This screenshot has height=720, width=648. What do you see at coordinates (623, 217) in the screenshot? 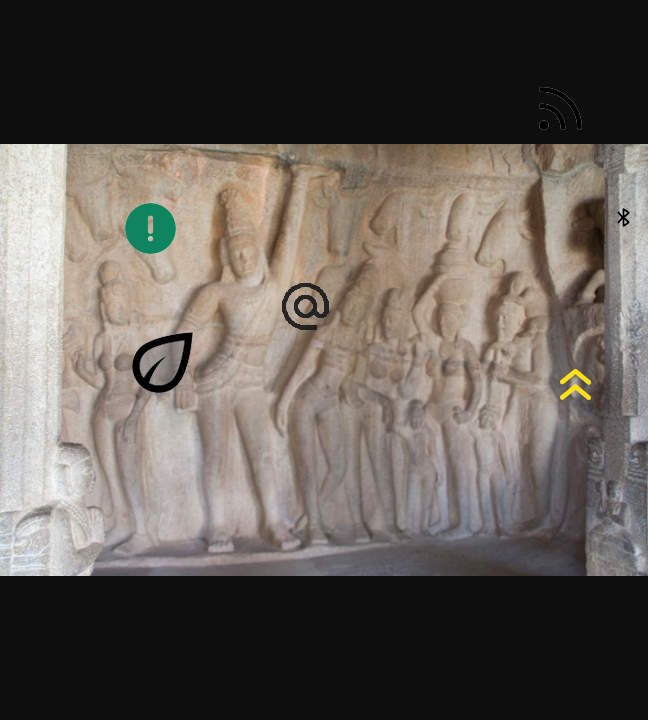
I see `toggle bluetooth connectivity on or off` at bounding box center [623, 217].